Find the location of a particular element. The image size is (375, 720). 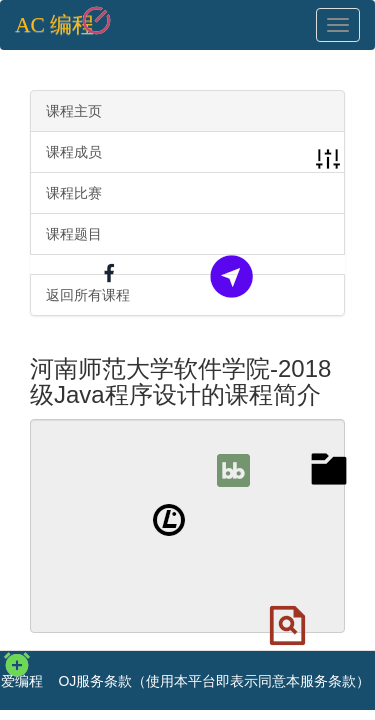

access navigation or compass features is located at coordinates (96, 20).